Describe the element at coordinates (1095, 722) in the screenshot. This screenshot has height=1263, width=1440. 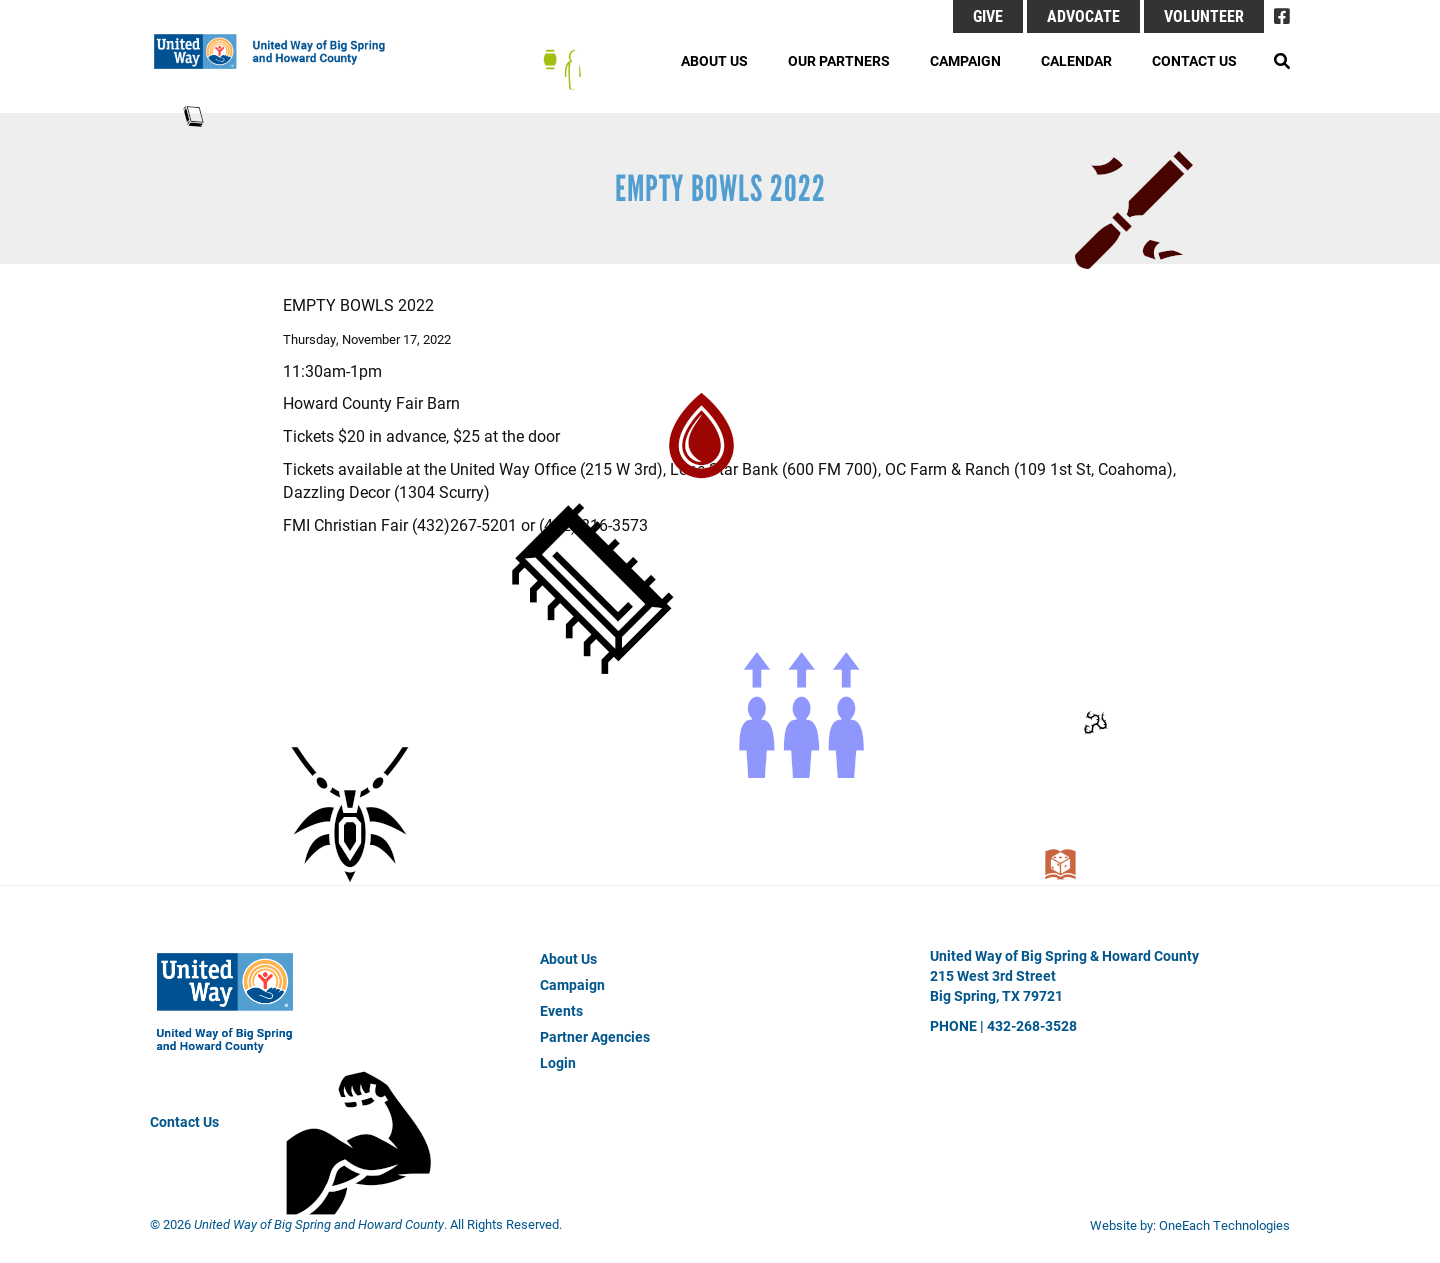
I see `select a thorny or cursed status effect` at that location.